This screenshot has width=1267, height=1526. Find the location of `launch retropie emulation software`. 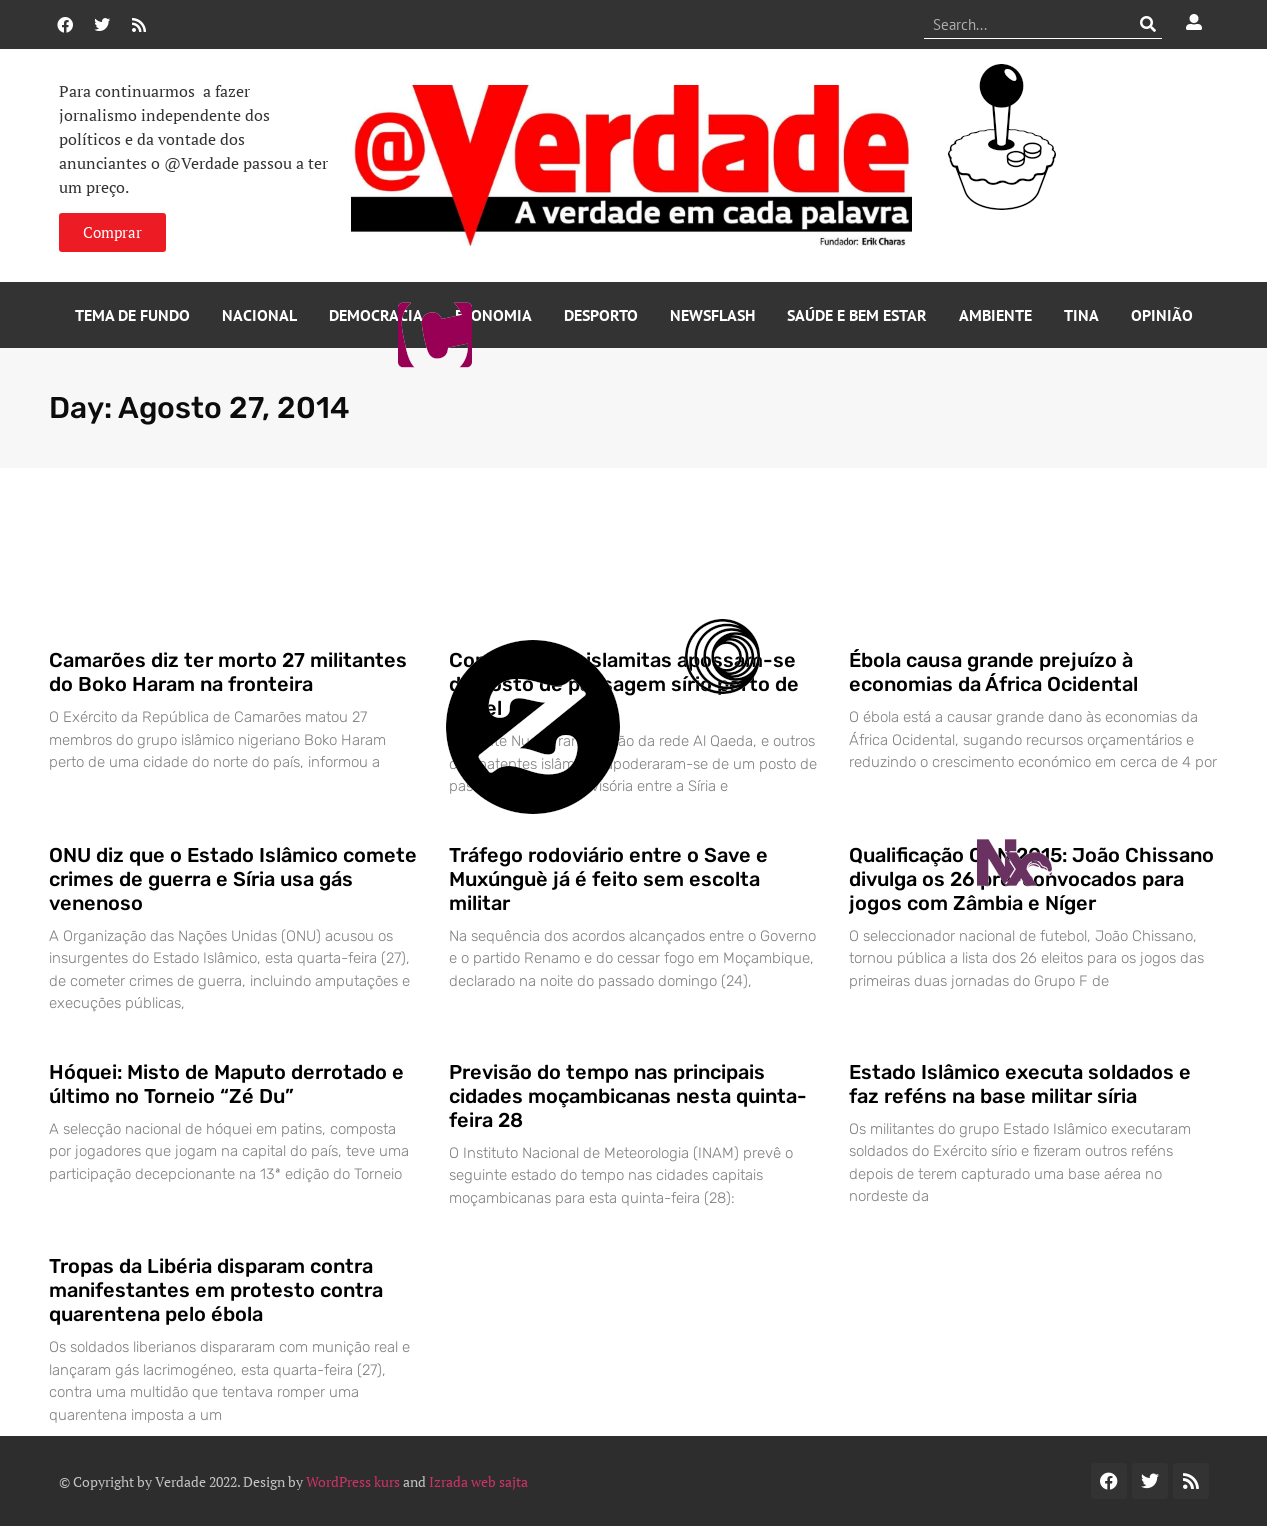

launch retropie emulation software is located at coordinates (1002, 137).